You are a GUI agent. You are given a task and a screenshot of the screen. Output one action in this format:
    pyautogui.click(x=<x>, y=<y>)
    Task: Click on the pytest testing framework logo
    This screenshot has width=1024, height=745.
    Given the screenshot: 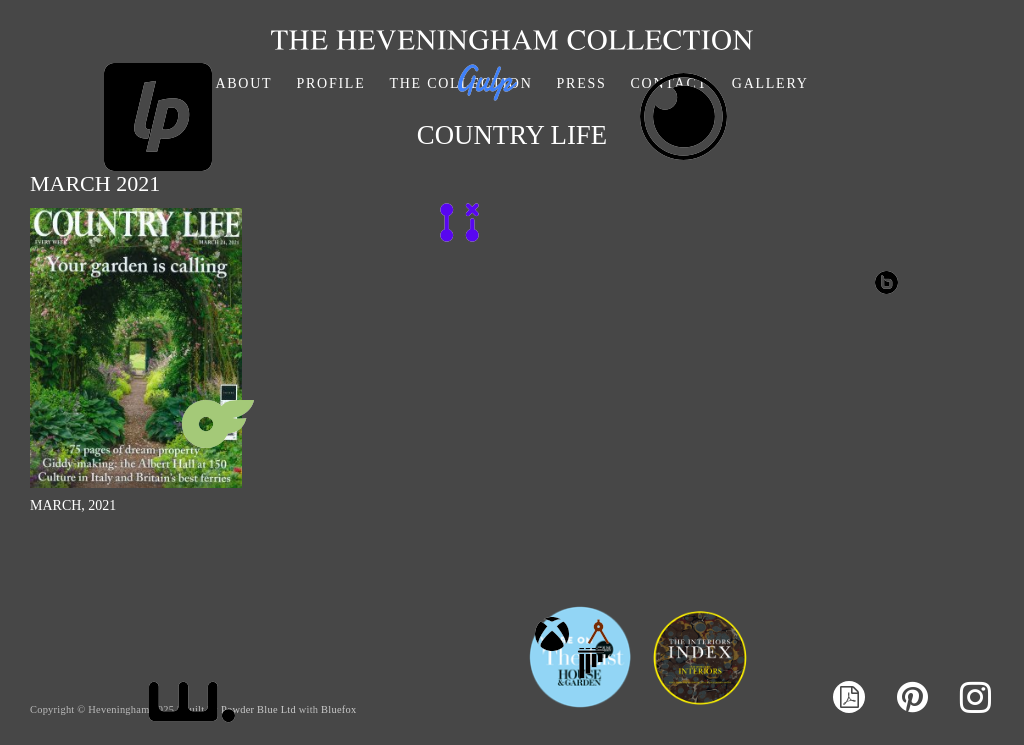 What is the action you would take?
    pyautogui.click(x=591, y=663)
    